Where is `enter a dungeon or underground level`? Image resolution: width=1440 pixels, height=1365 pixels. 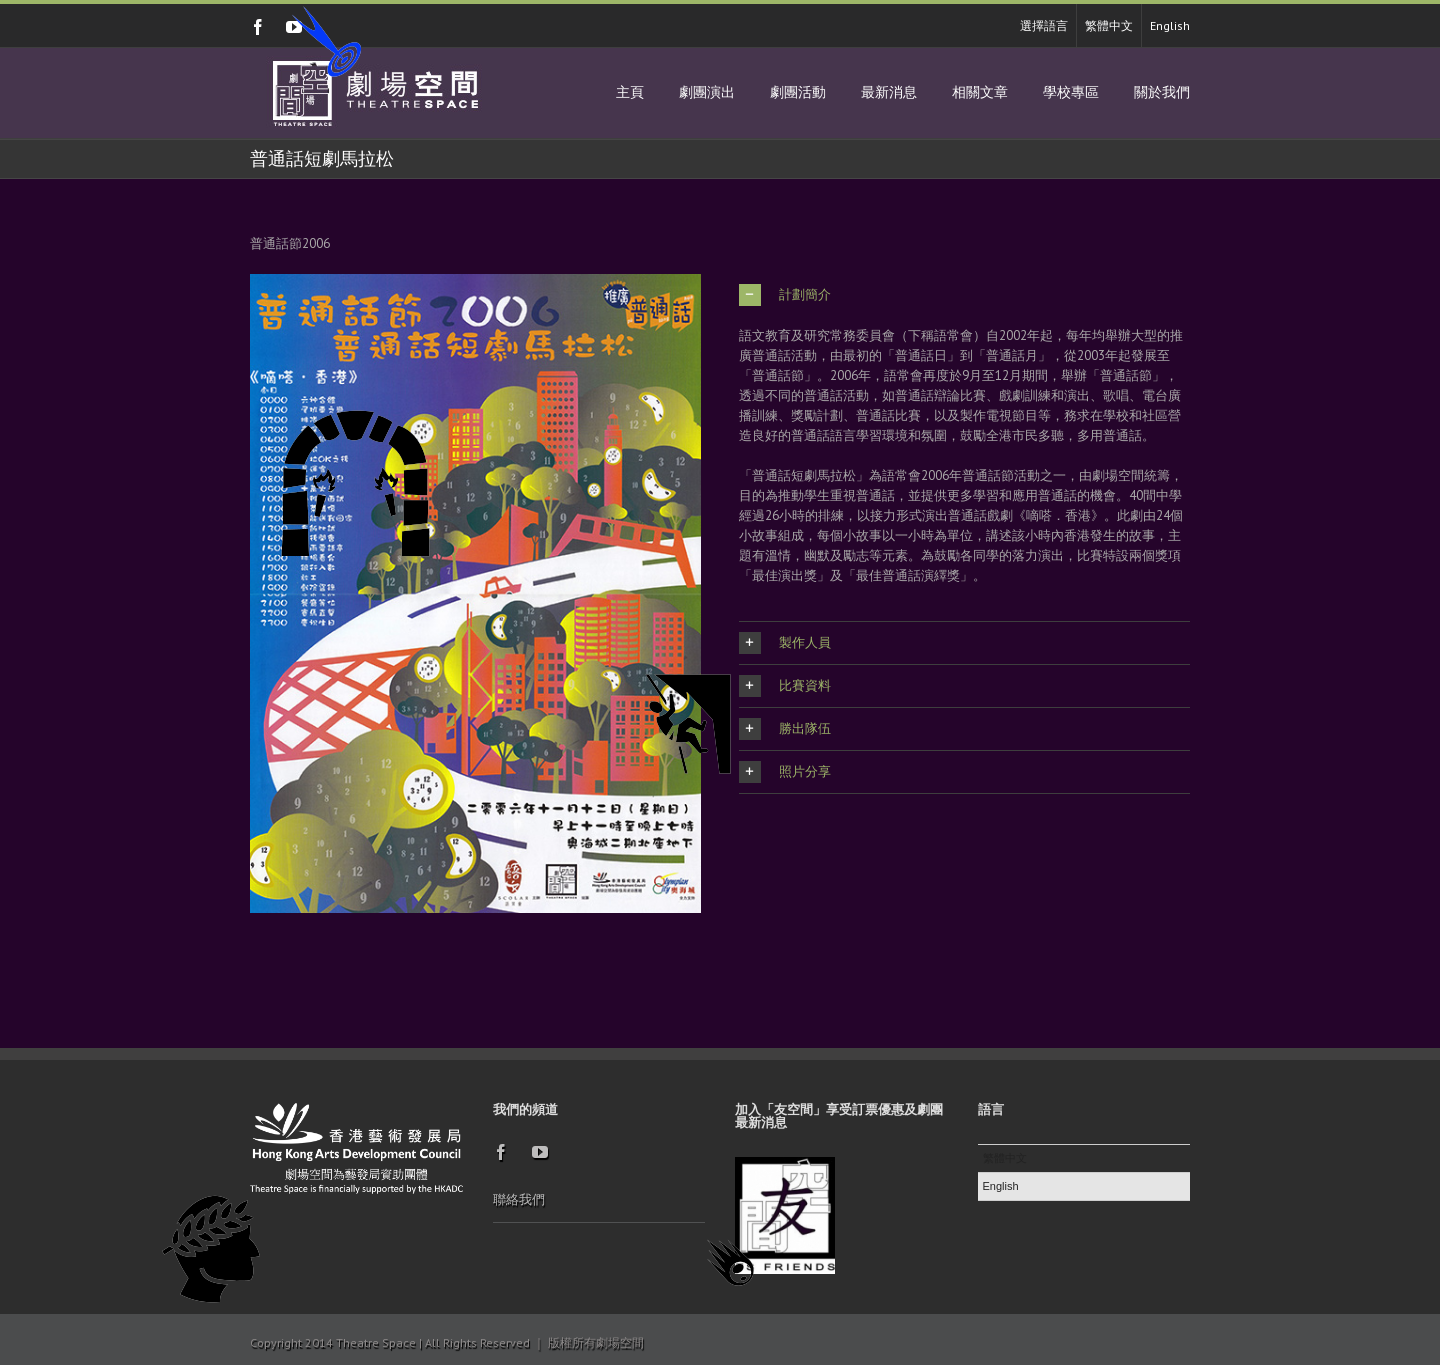
enter a dungeon or underground level is located at coordinates (355, 483).